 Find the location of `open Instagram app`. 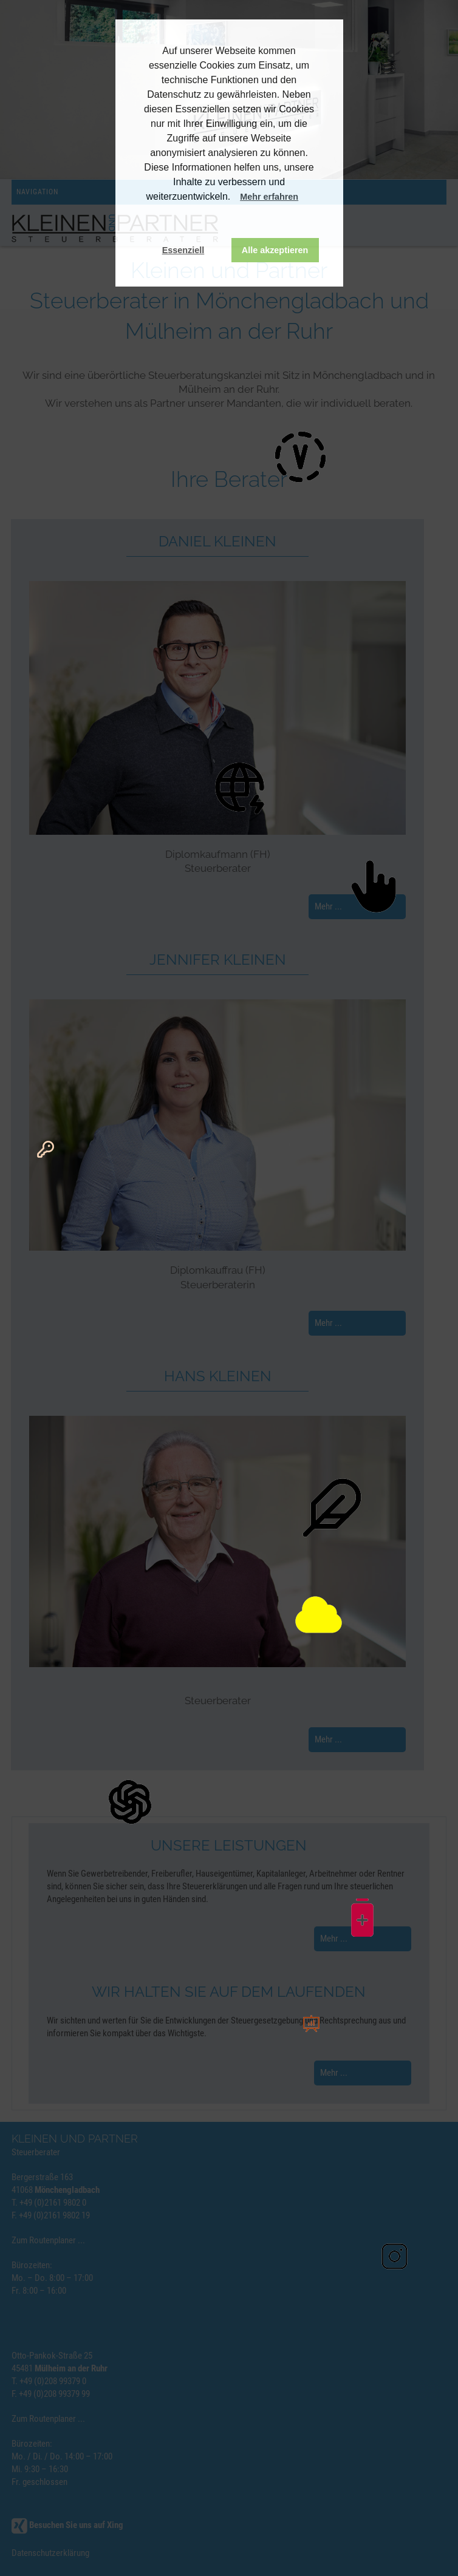

open Instagram app is located at coordinates (394, 2256).